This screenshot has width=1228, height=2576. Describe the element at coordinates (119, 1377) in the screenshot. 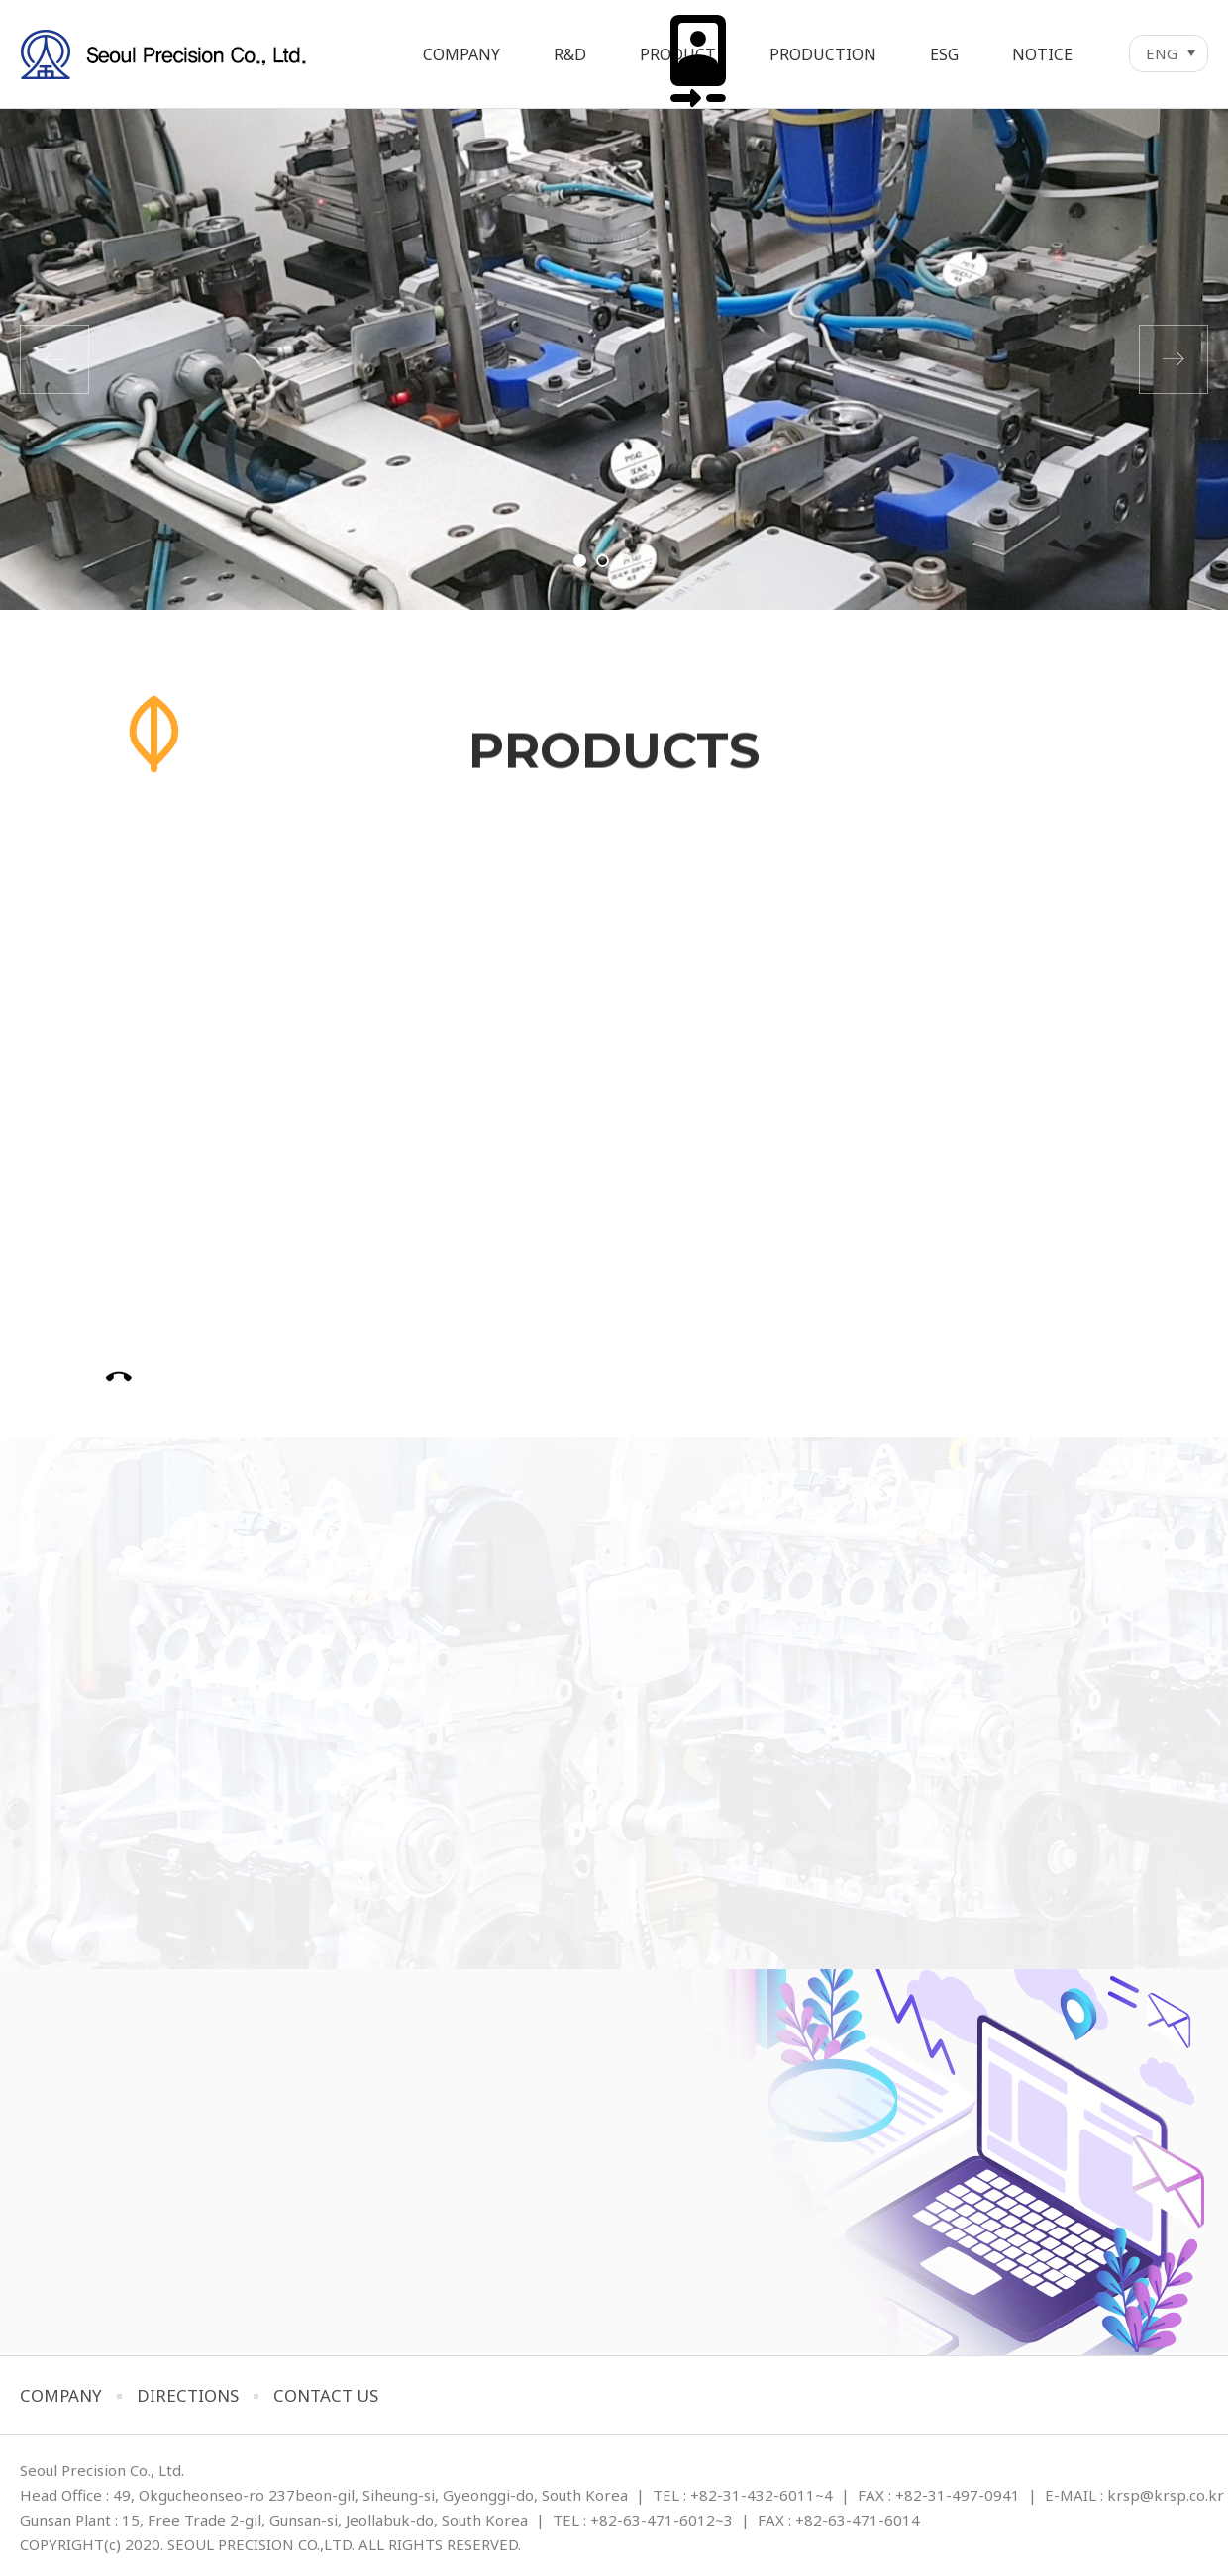

I see `end the current phone call` at that location.